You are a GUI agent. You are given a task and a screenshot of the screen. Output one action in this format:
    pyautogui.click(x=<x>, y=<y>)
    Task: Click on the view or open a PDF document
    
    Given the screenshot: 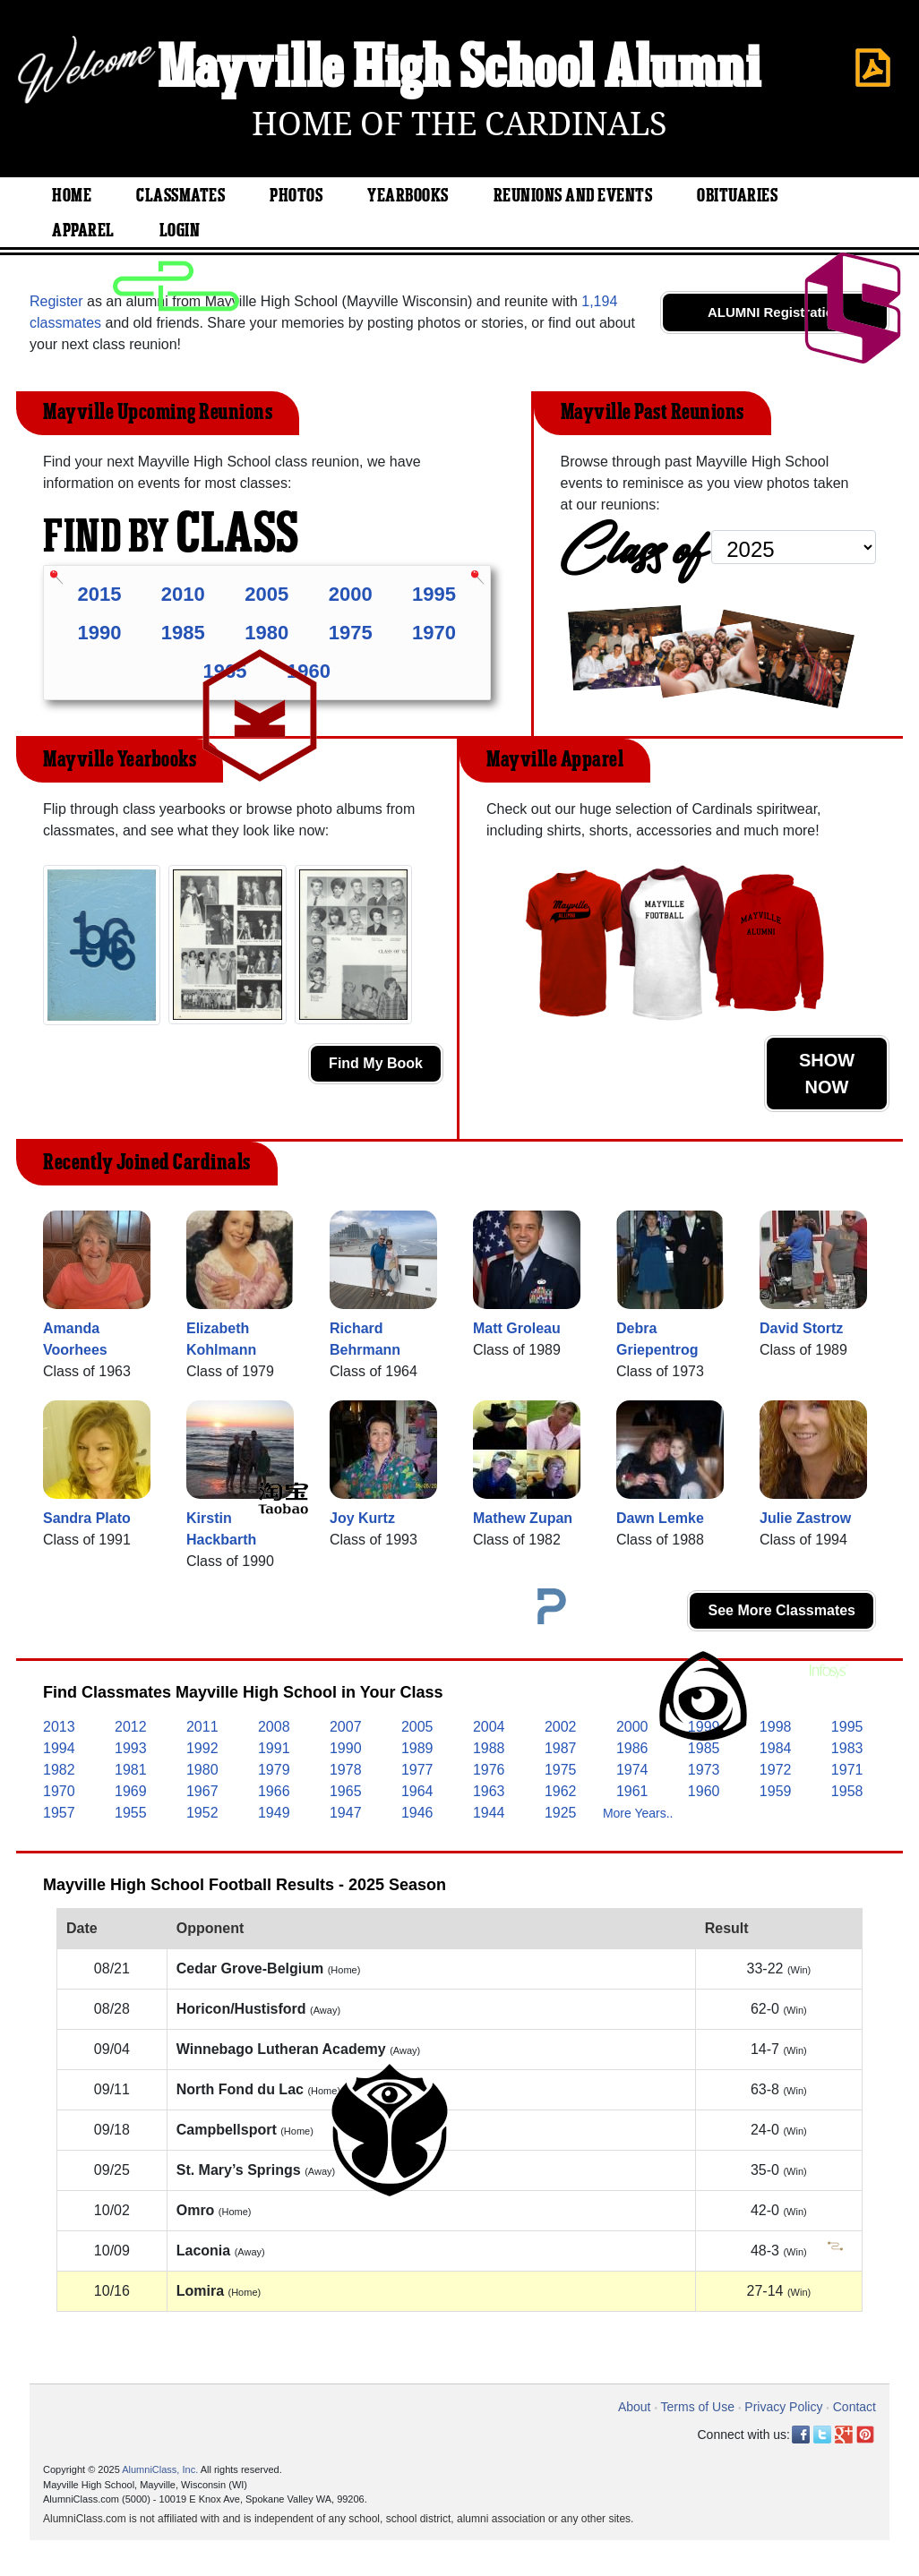 What is the action you would take?
    pyautogui.click(x=872, y=67)
    